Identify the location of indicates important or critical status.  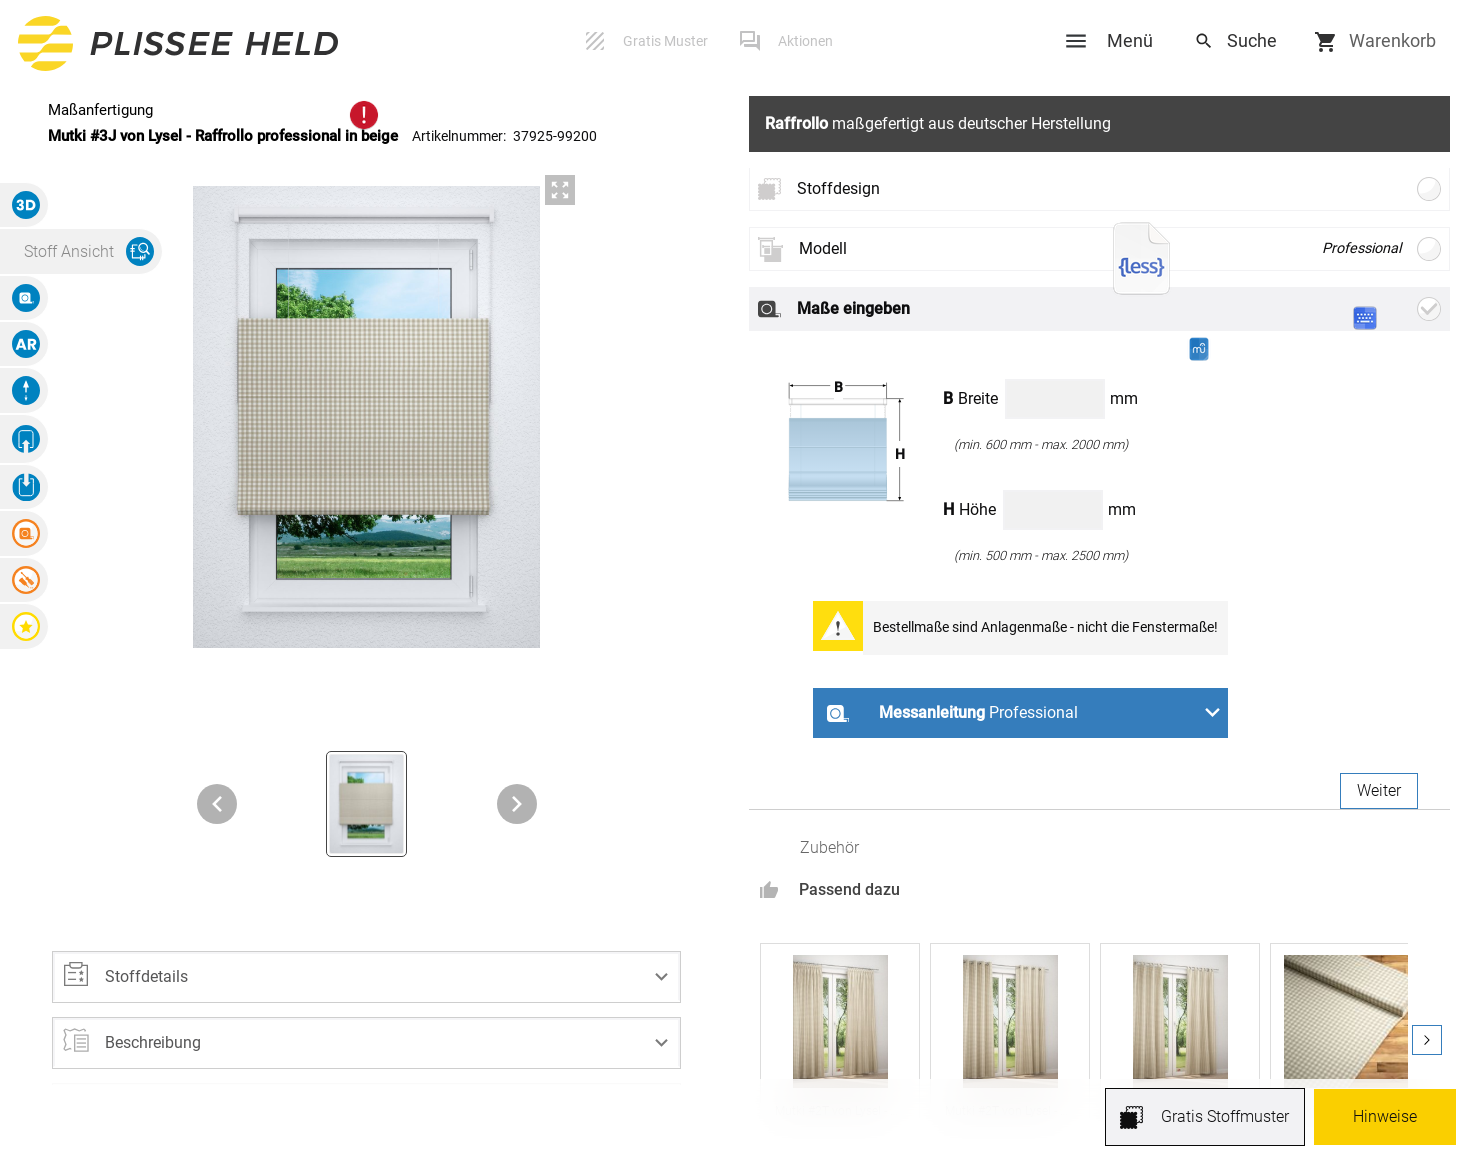
(364, 115).